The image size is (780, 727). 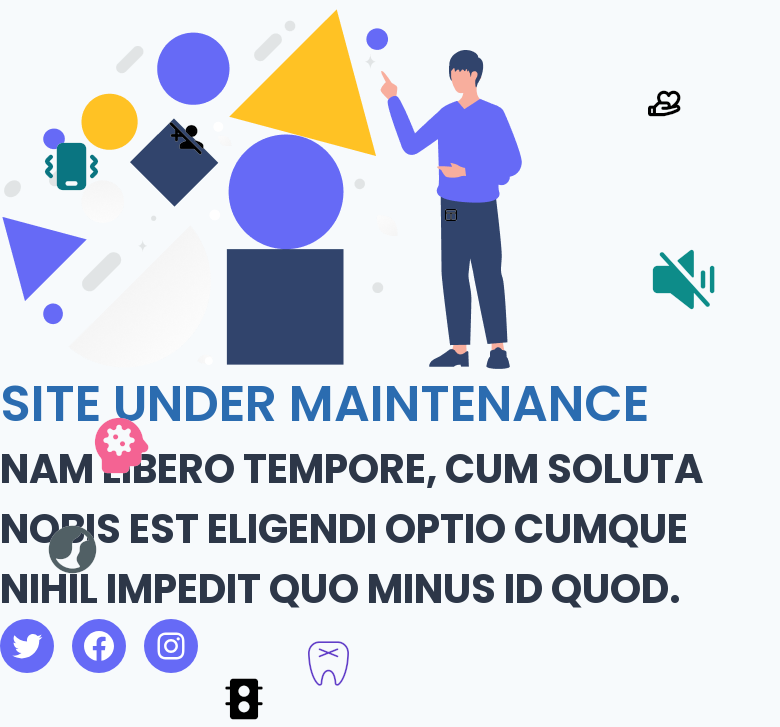 What do you see at coordinates (451, 215) in the screenshot?
I see `switch to grid or layout view` at bounding box center [451, 215].